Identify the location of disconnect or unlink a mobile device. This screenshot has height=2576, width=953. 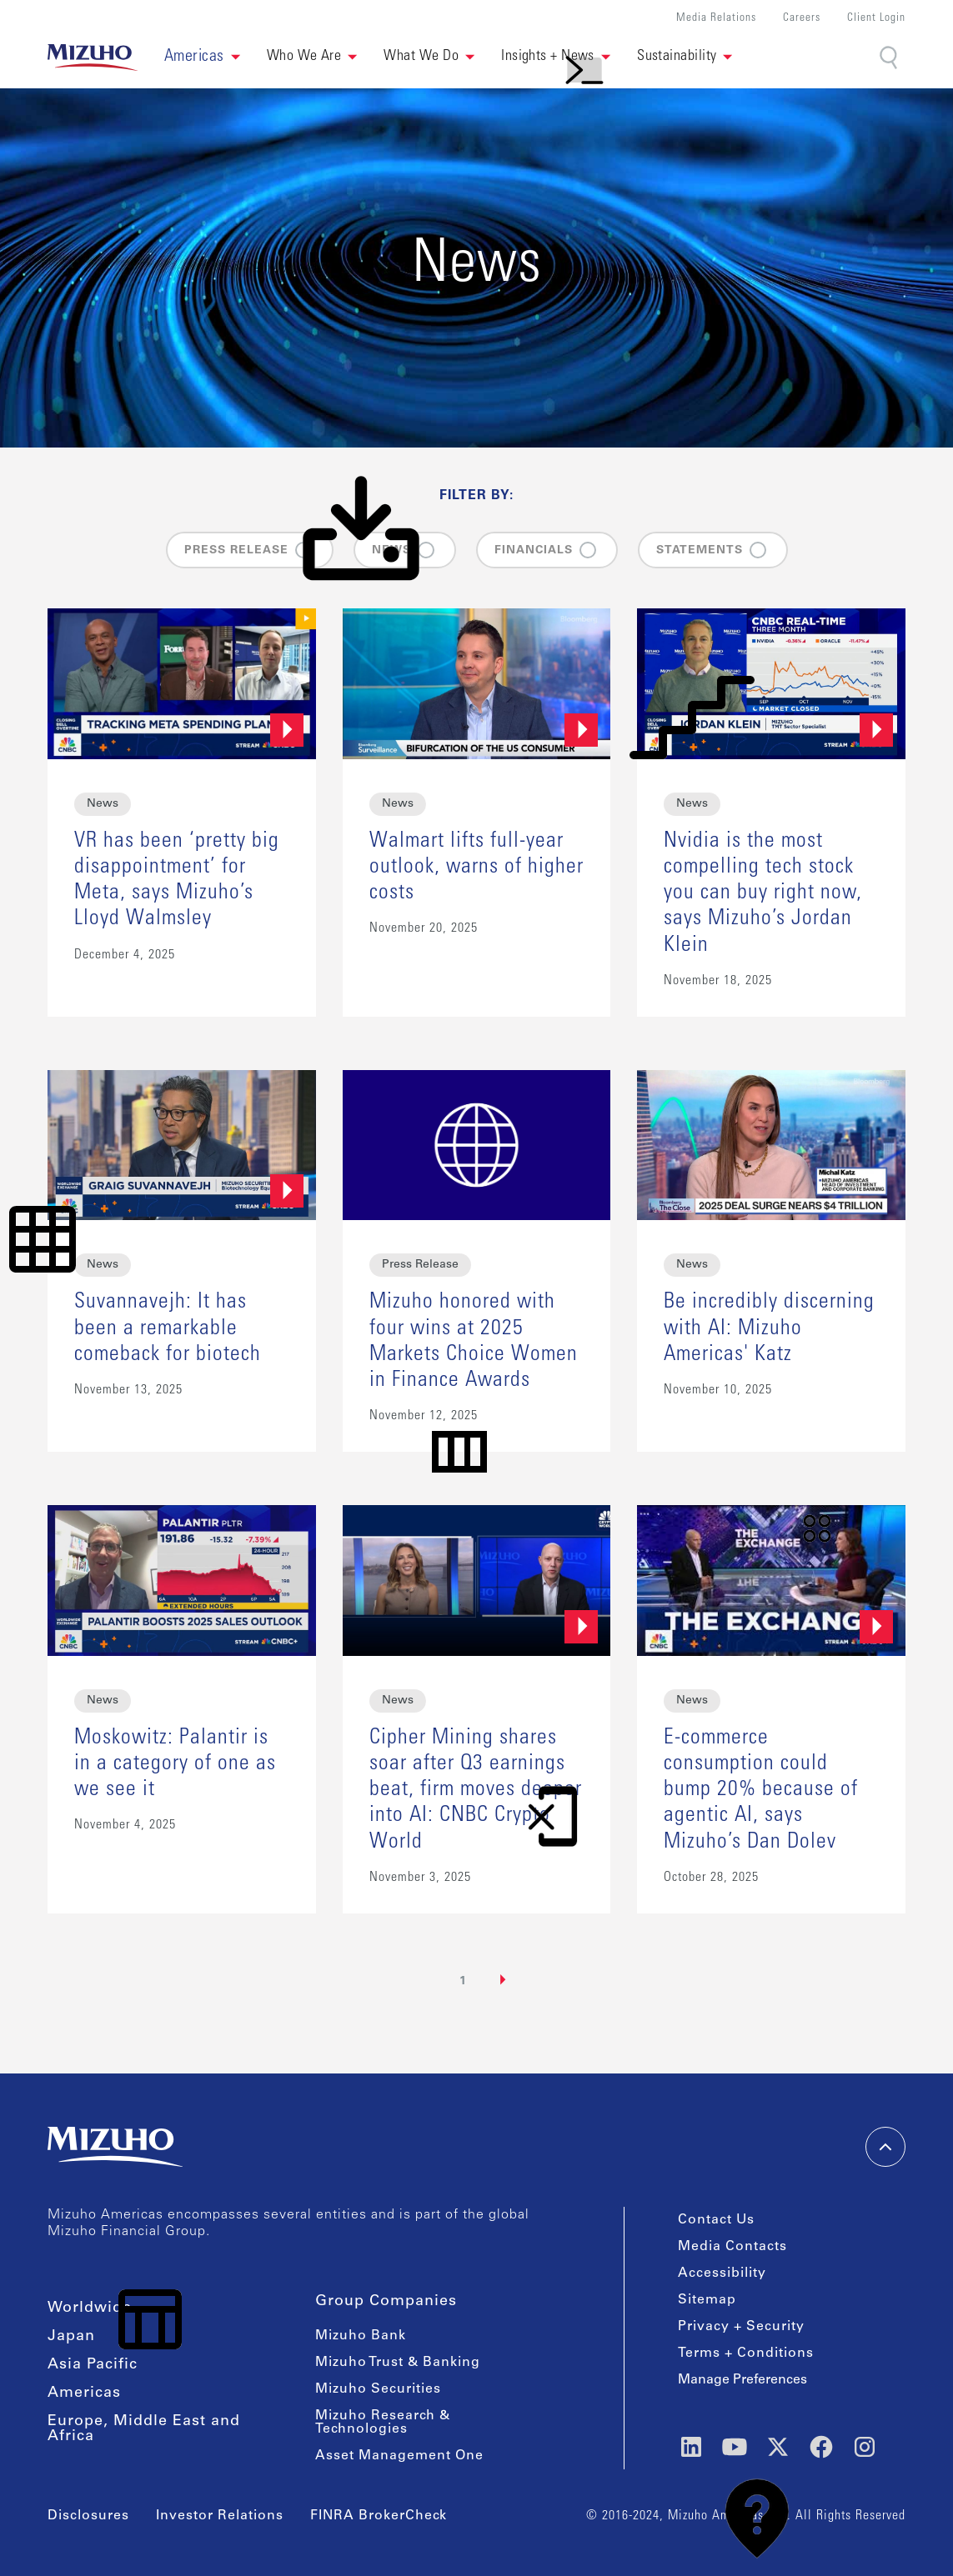
(552, 1816).